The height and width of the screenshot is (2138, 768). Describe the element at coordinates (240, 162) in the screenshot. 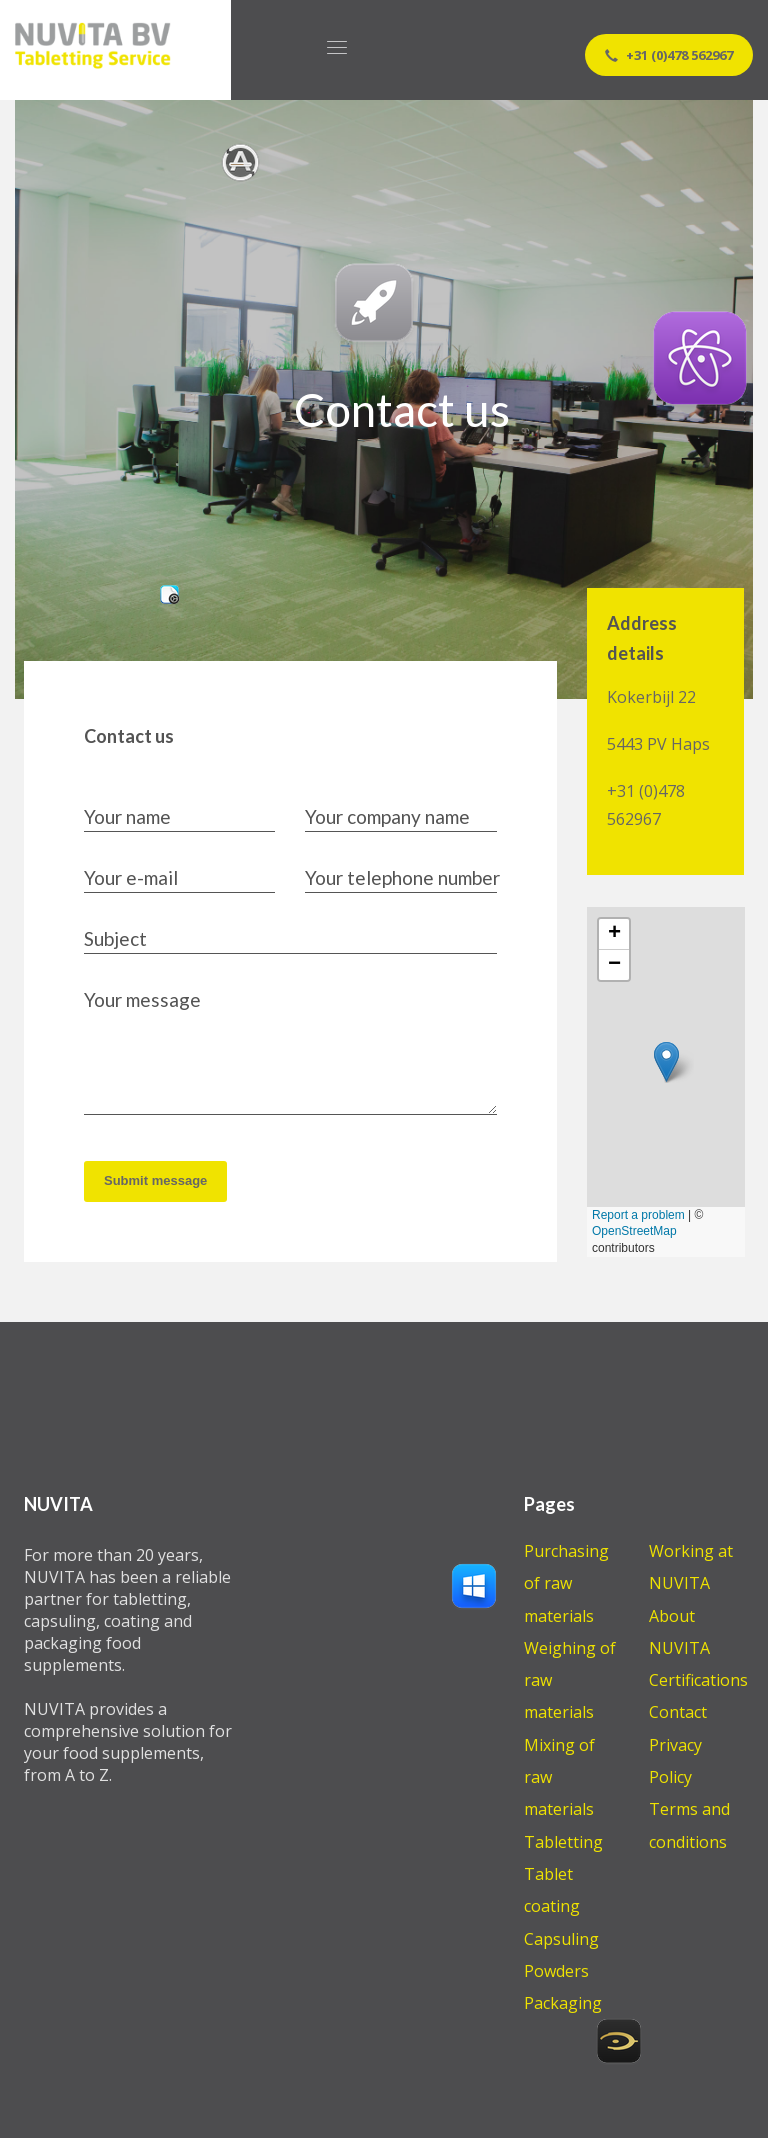

I see `open the software updater application` at that location.